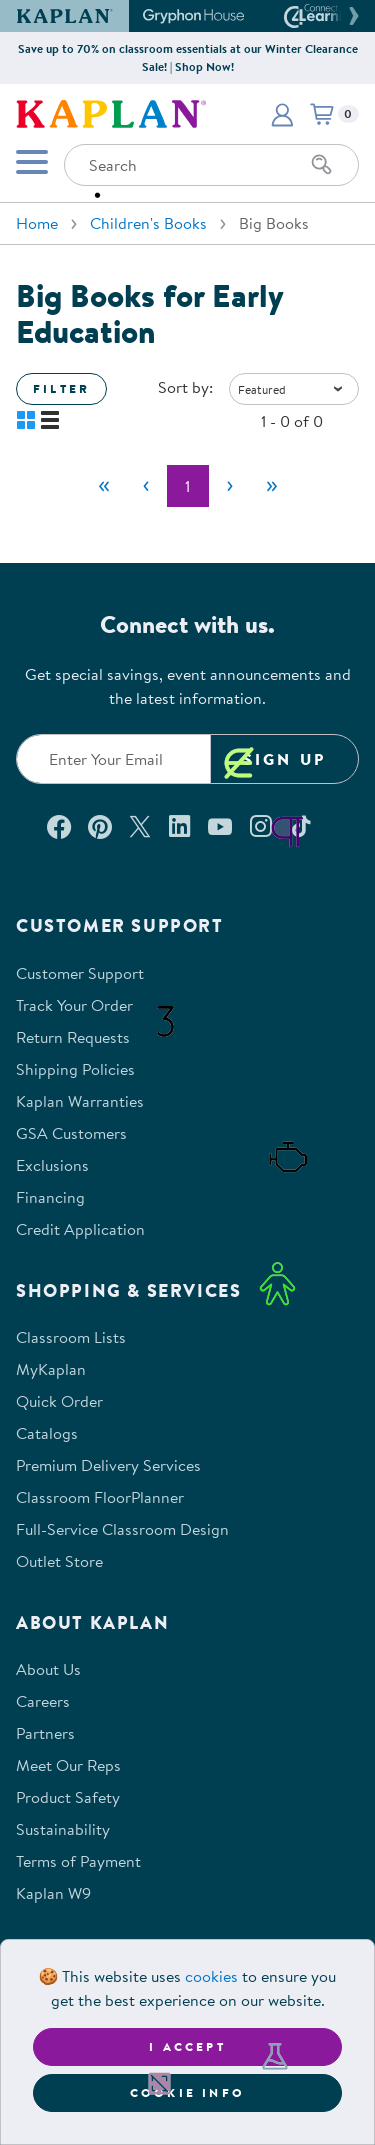  I want to click on view engine or vehicle diagnostics, so click(287, 1157).